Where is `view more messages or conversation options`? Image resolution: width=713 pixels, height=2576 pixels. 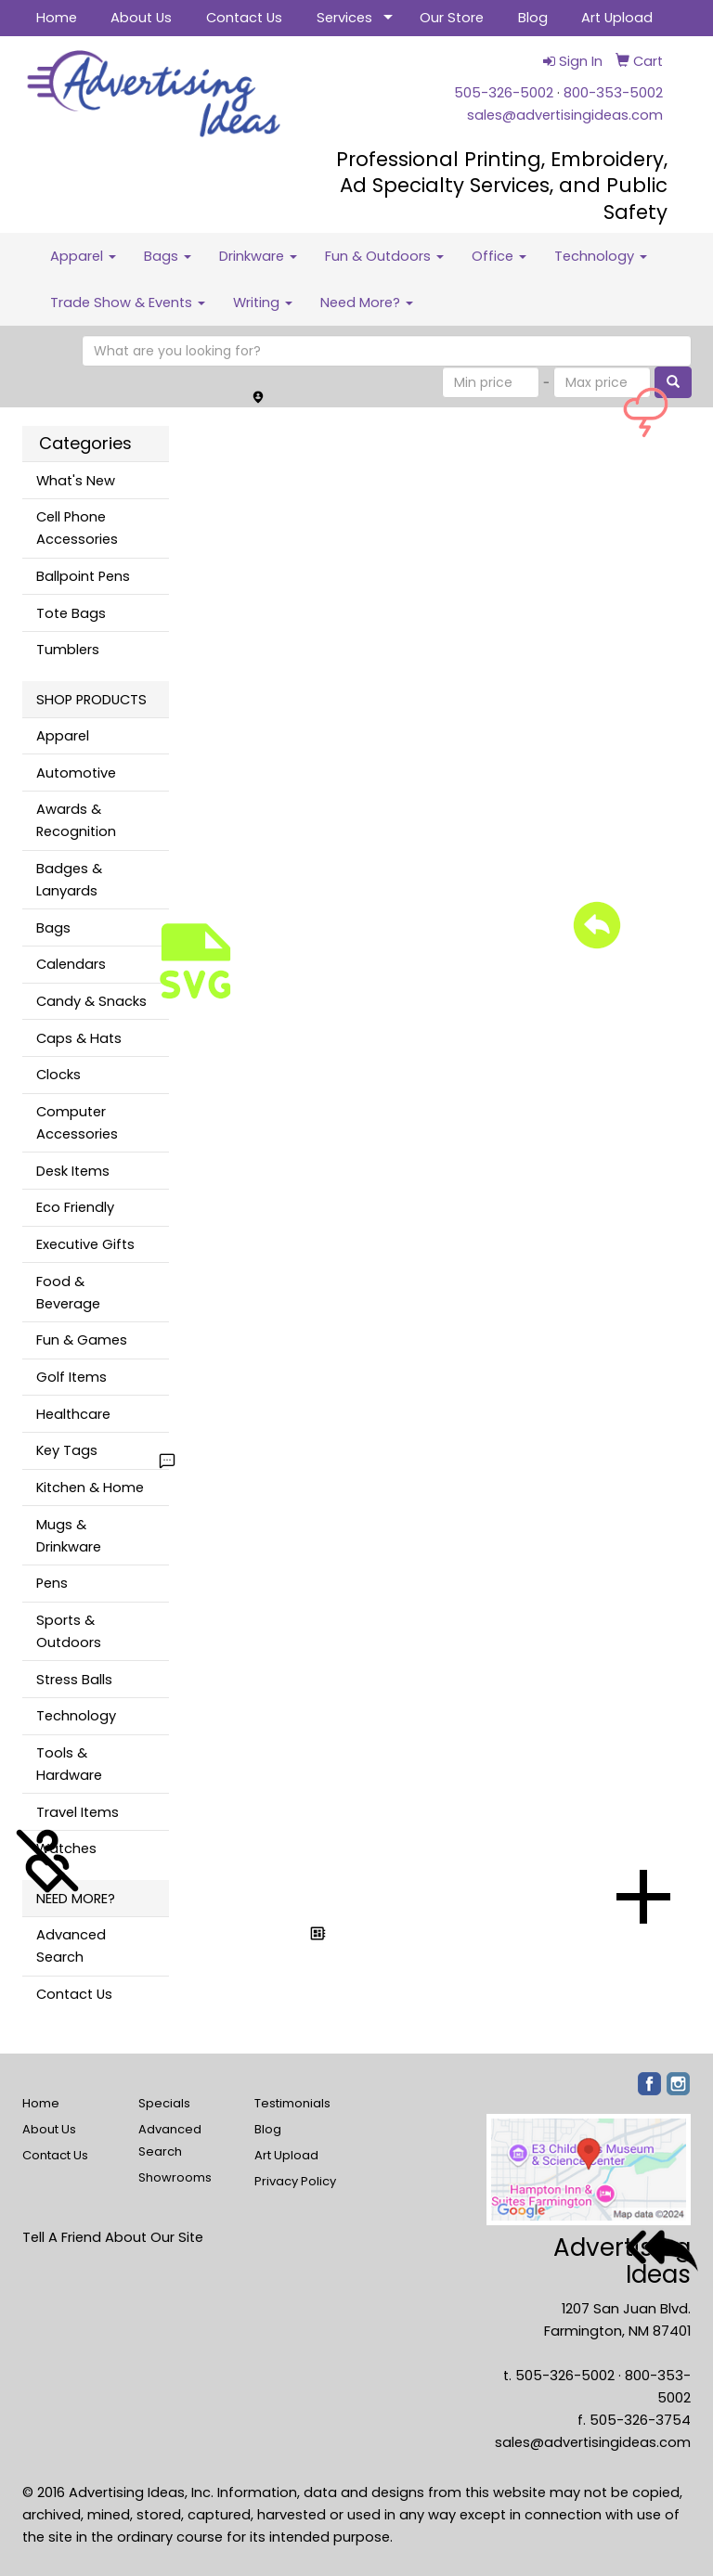 view more messages or conversation options is located at coordinates (167, 1461).